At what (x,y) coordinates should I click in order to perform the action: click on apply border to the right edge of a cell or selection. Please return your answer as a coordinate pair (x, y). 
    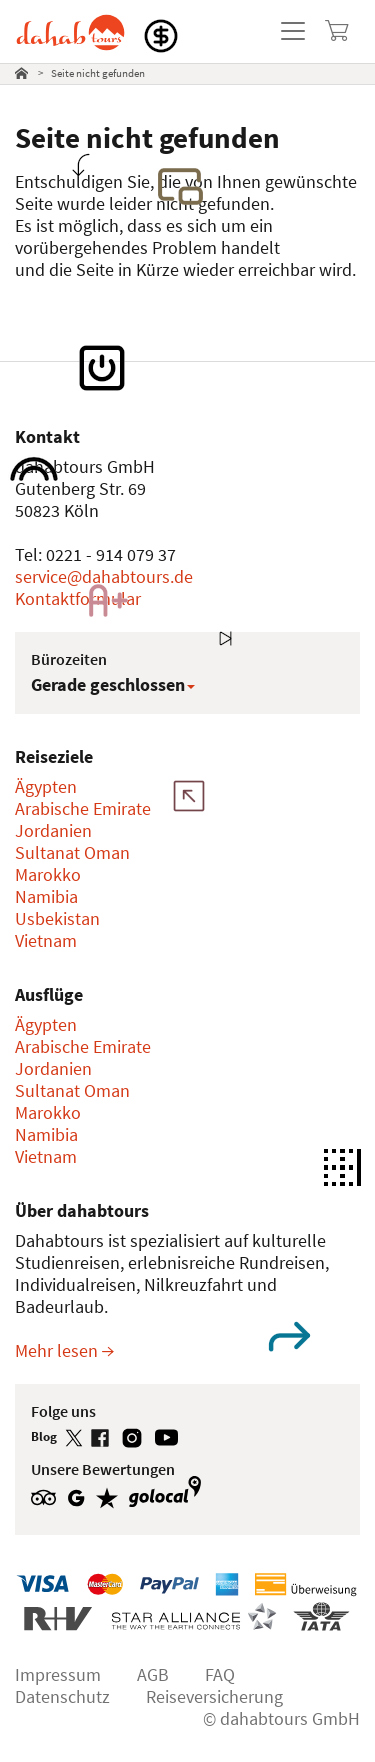
    Looking at the image, I should click on (342, 1167).